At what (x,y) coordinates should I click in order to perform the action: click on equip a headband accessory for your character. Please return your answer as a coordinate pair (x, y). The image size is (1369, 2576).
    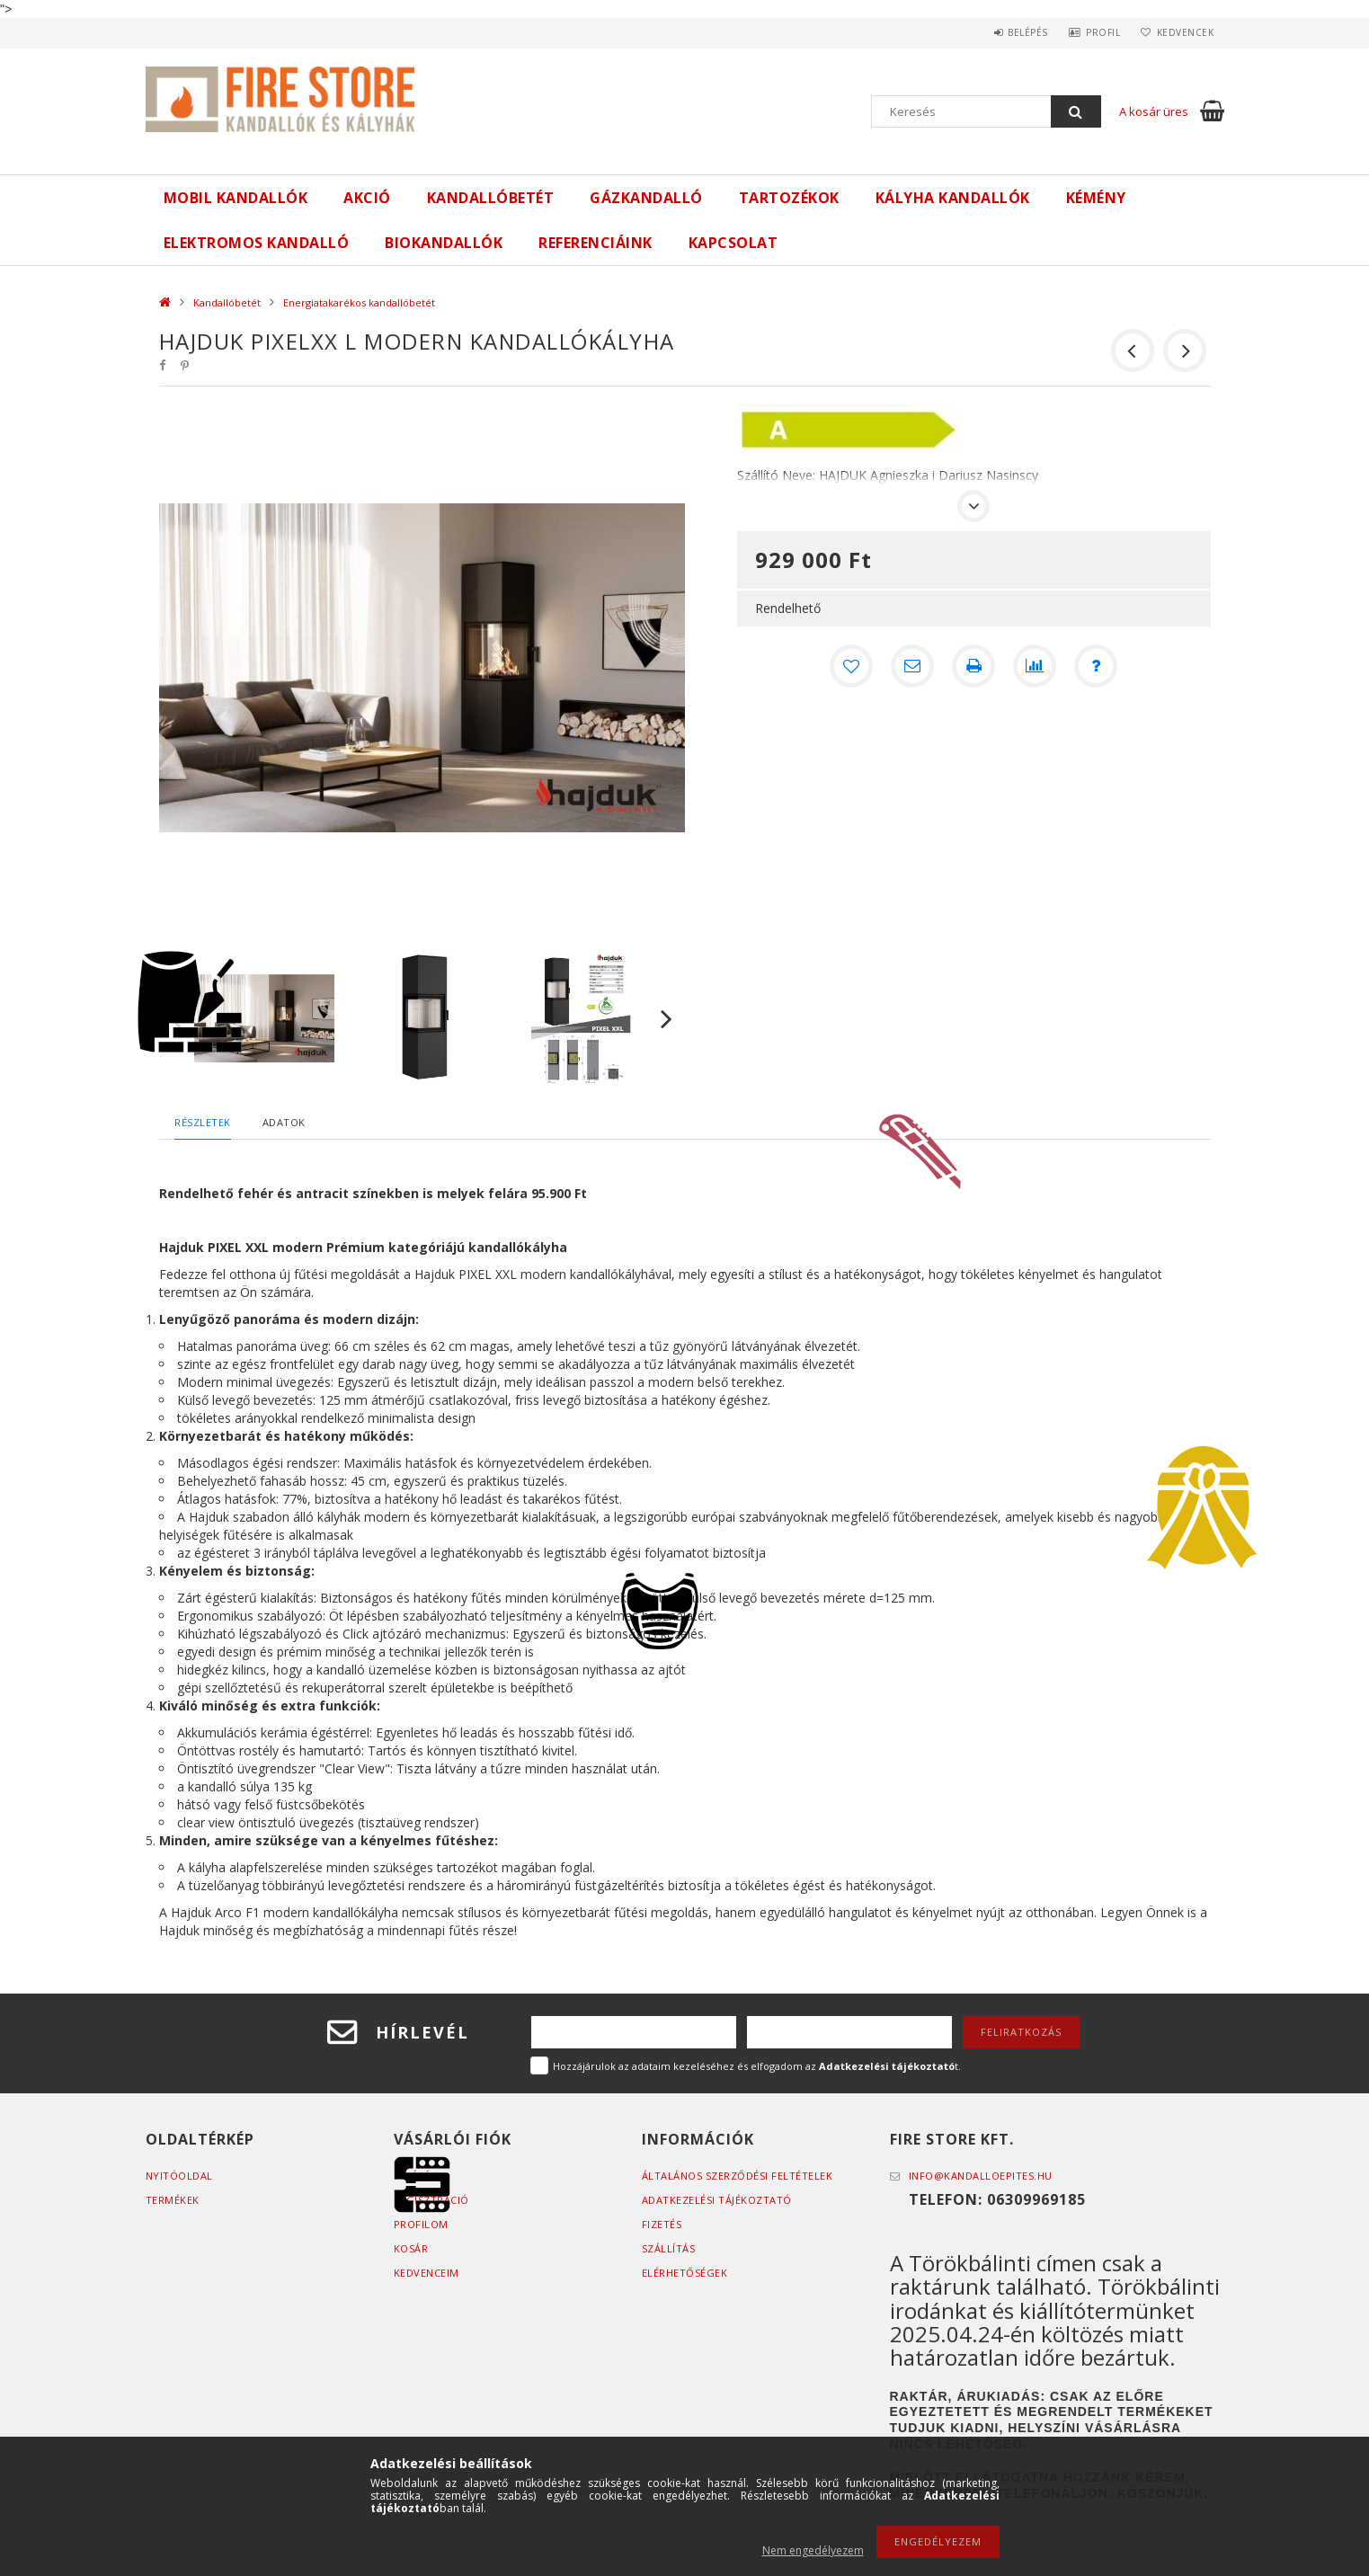
    Looking at the image, I should click on (1203, 1507).